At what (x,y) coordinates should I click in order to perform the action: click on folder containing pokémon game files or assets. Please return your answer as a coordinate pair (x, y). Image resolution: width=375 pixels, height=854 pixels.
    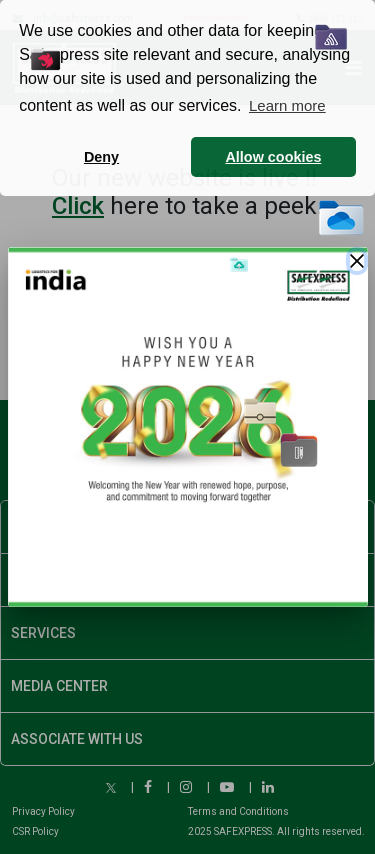
    Looking at the image, I should click on (260, 412).